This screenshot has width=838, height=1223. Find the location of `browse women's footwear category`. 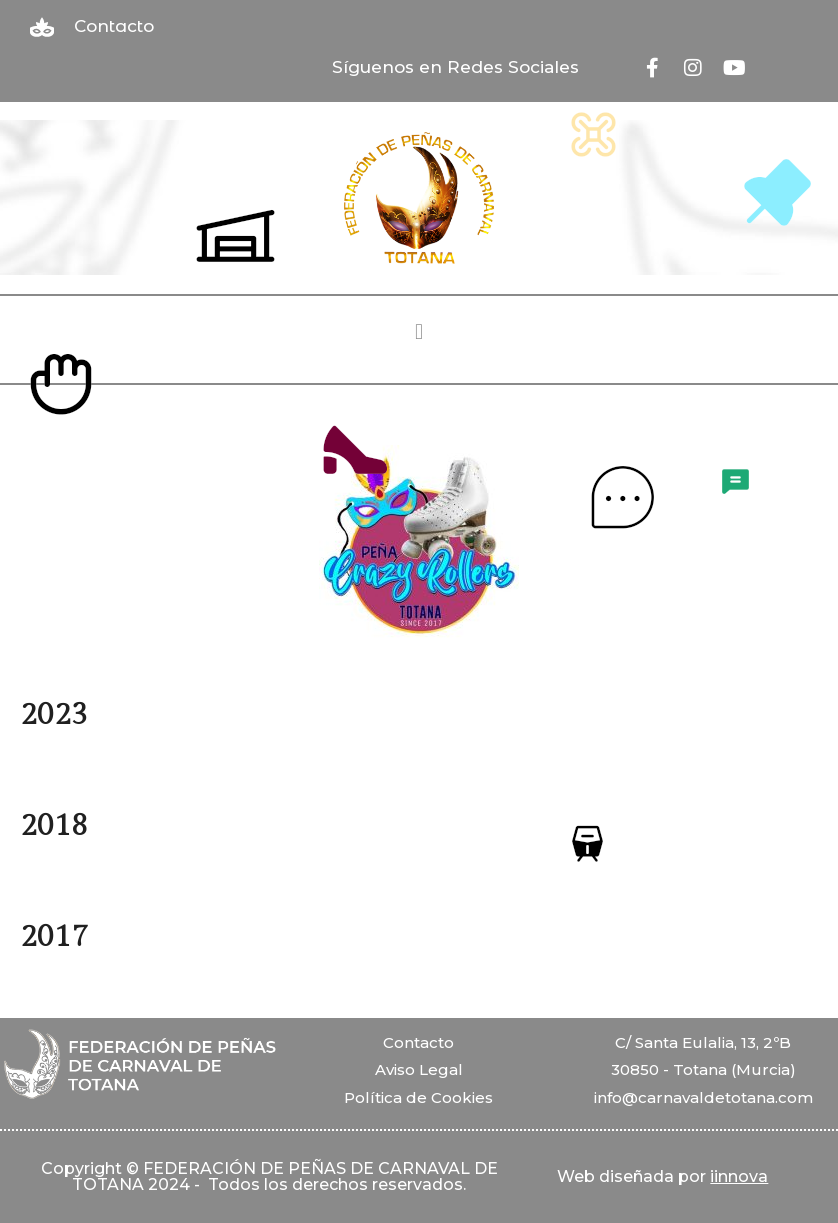

browse women's footwear category is located at coordinates (352, 452).